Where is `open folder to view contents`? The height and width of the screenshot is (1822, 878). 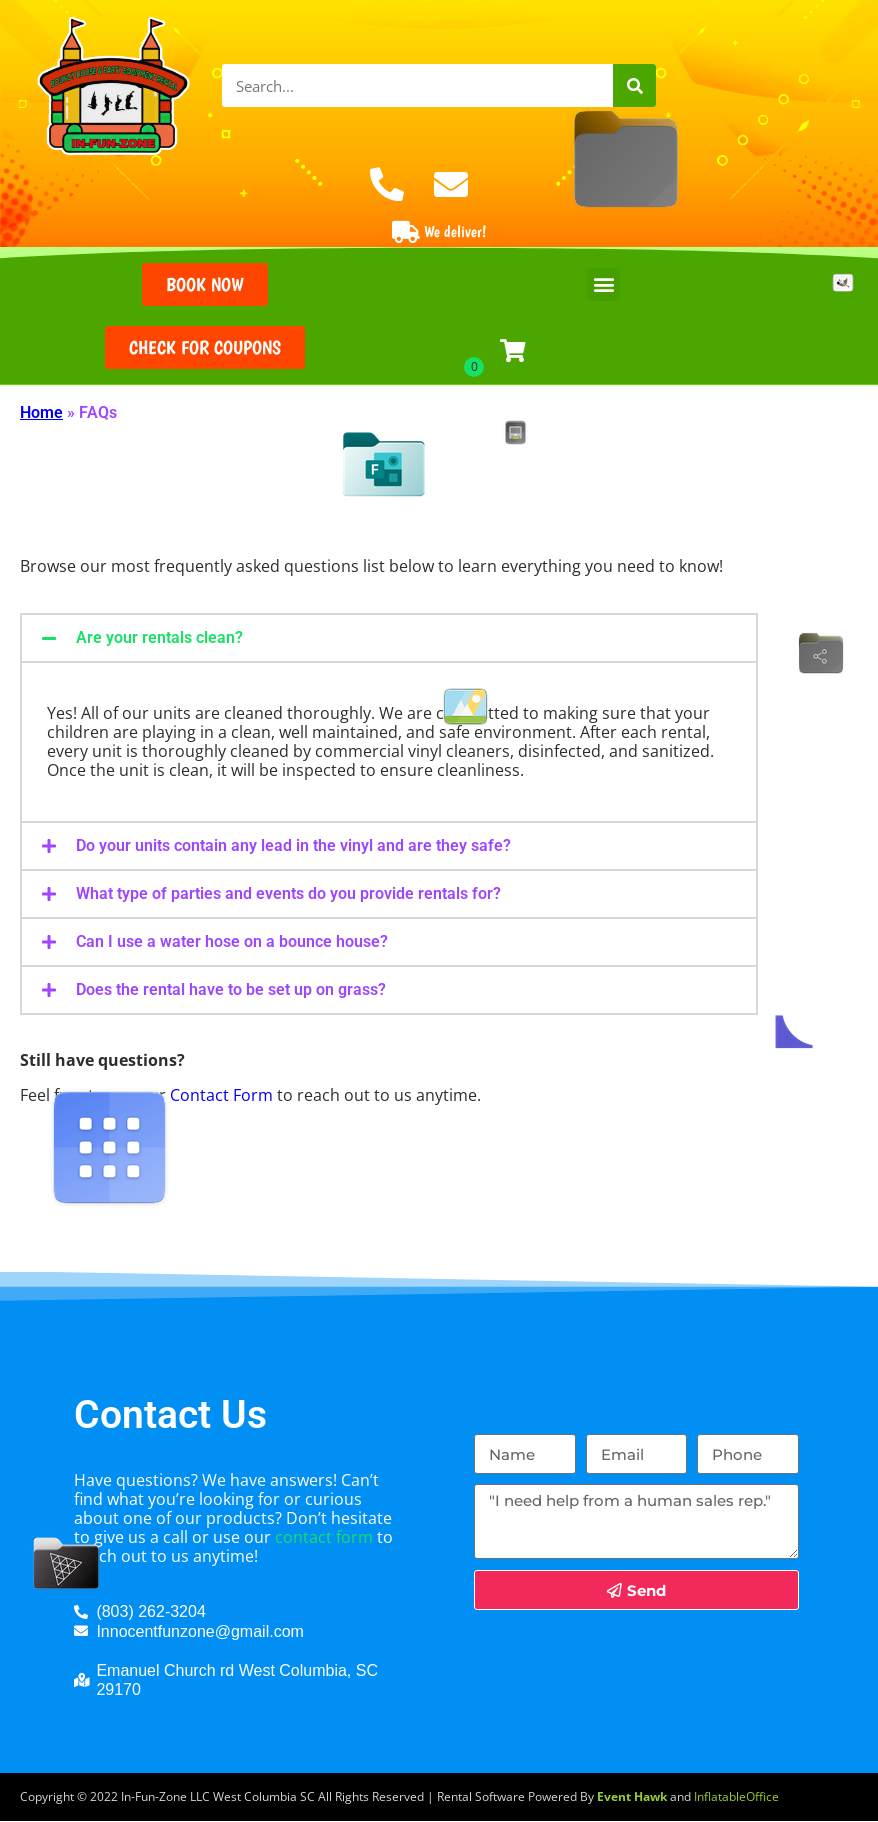
open folder to view contents is located at coordinates (626, 159).